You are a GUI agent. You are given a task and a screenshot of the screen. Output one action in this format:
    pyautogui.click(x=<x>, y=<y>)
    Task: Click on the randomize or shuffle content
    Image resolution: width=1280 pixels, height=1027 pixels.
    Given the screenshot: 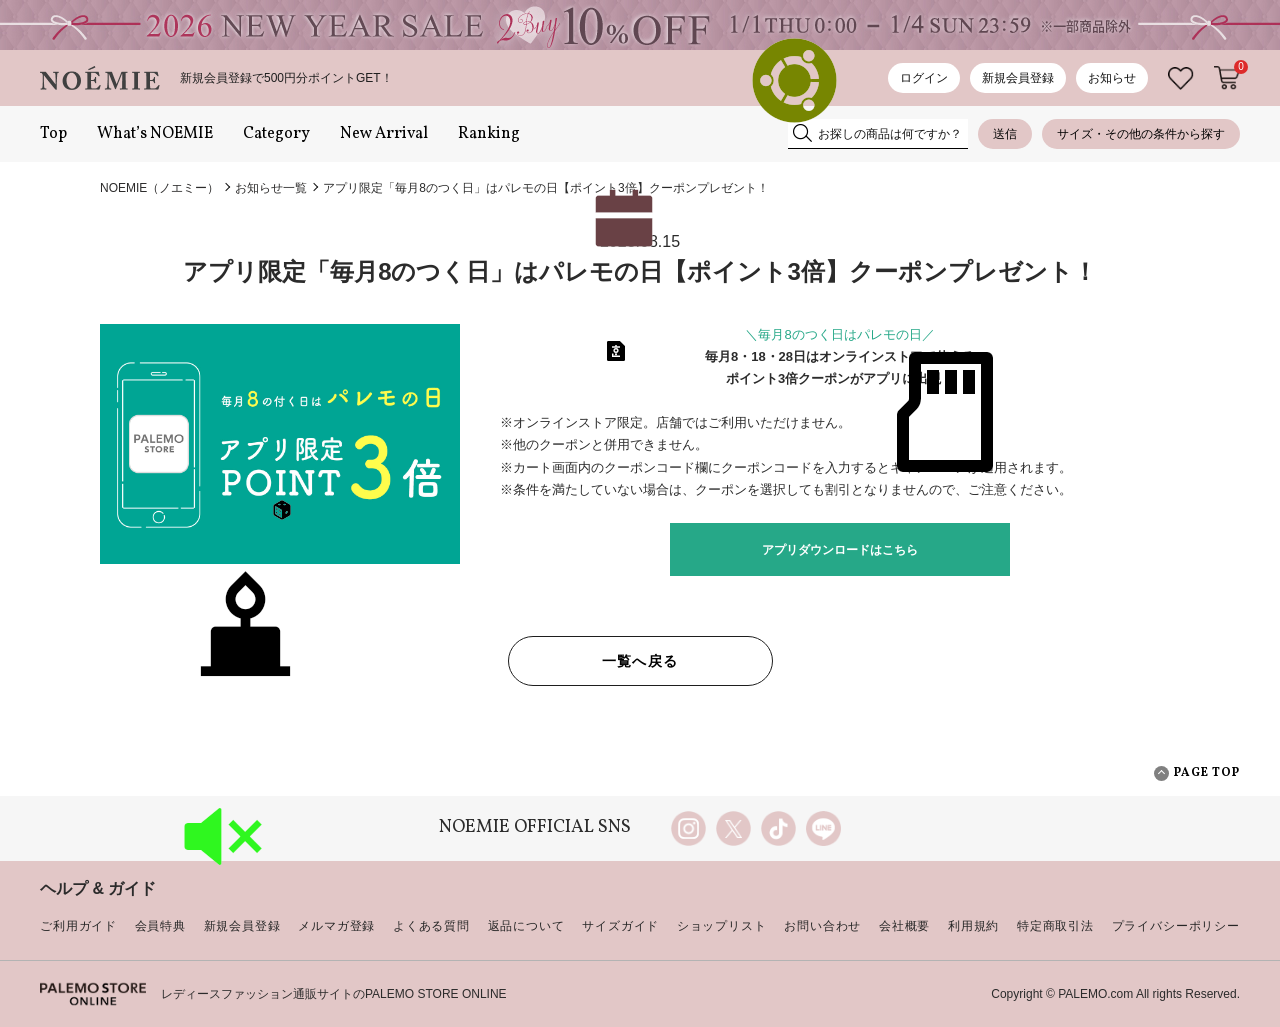 What is the action you would take?
    pyautogui.click(x=282, y=510)
    